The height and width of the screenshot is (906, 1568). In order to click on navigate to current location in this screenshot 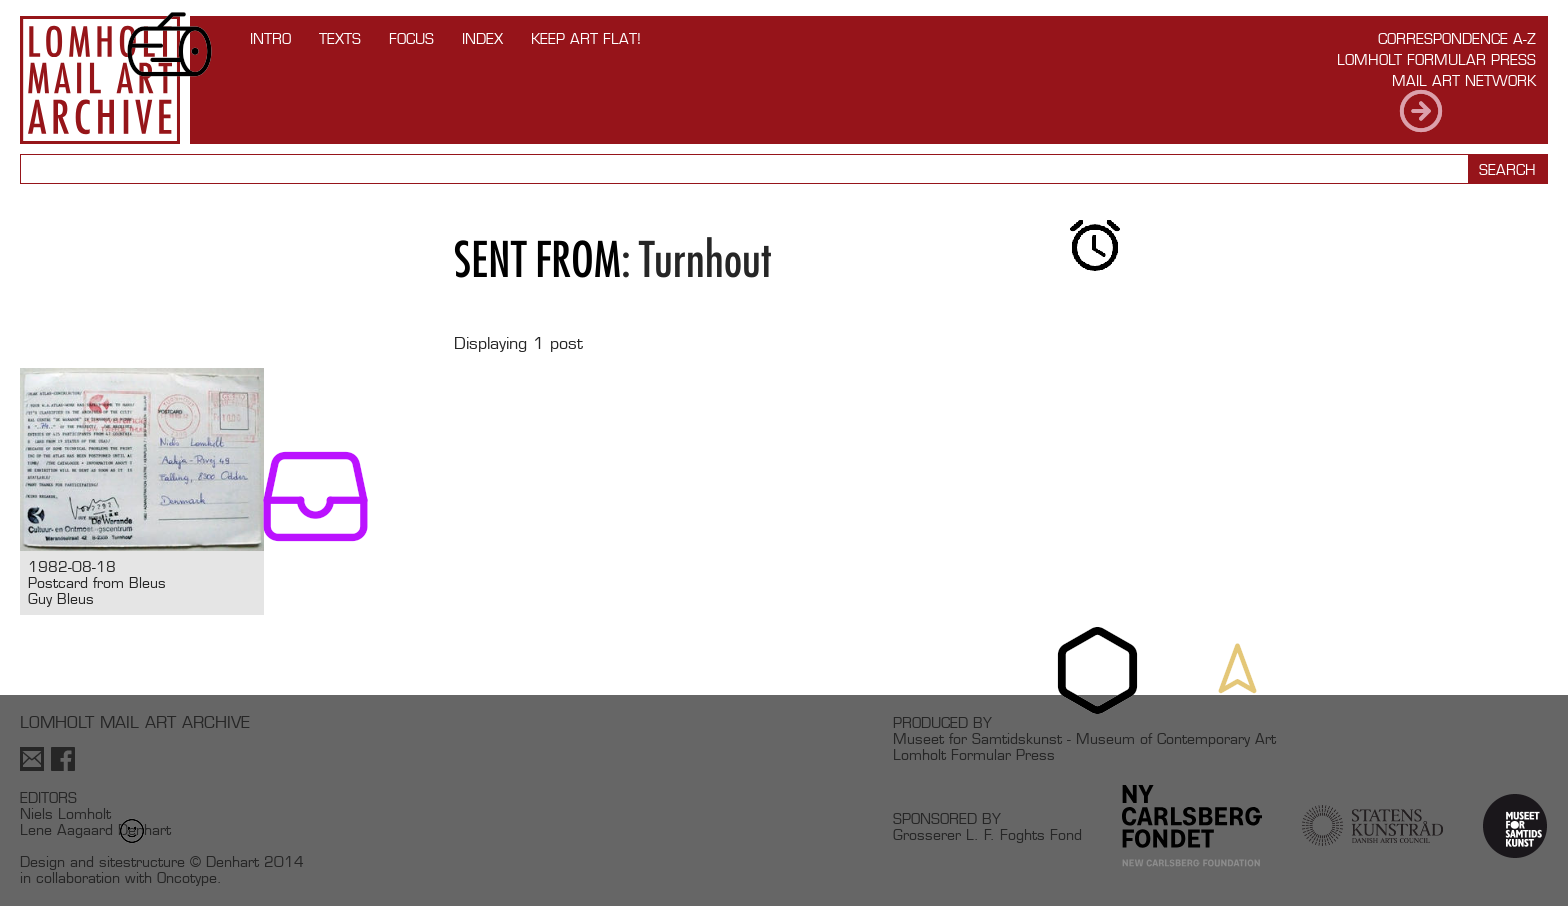, I will do `click(1237, 669)`.